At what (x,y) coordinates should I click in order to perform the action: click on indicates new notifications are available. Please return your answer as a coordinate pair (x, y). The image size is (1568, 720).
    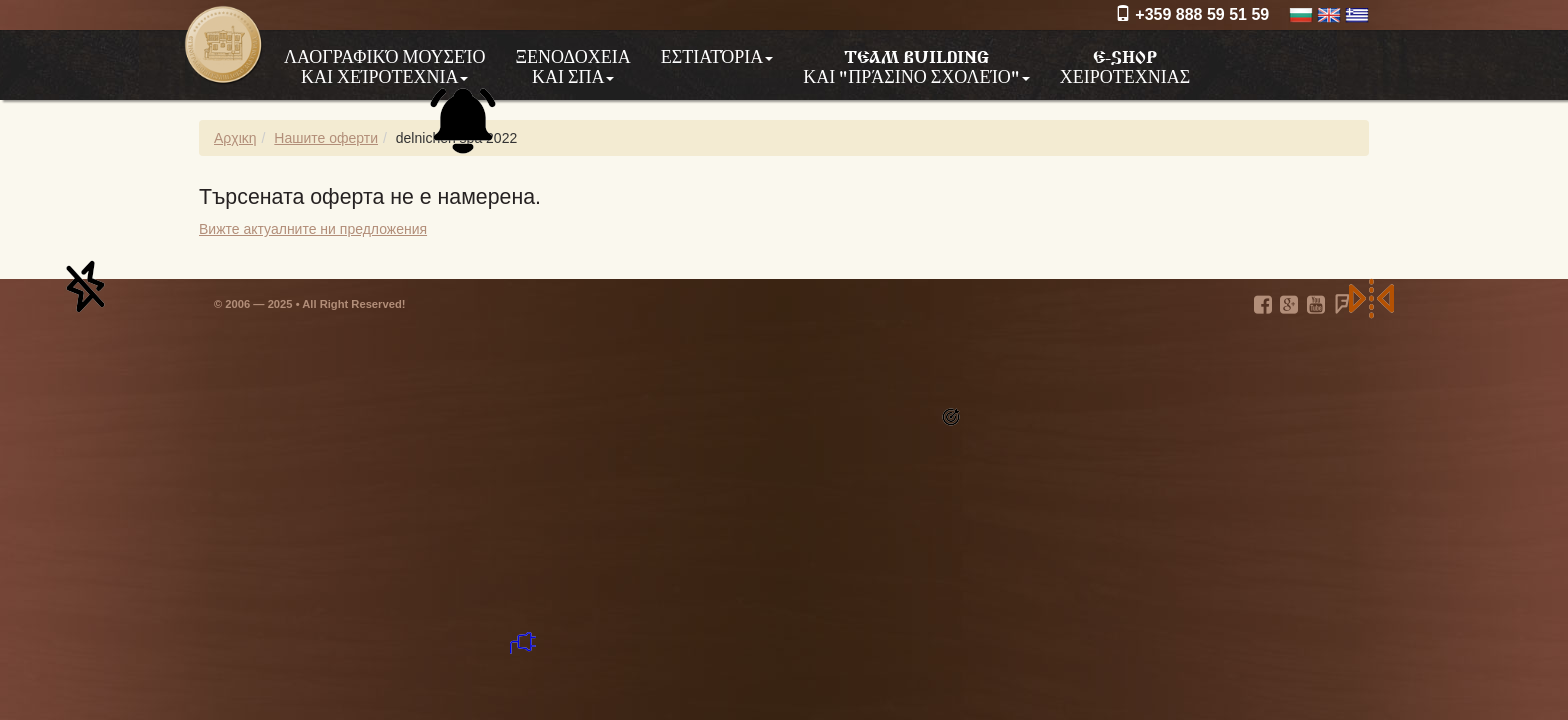
    Looking at the image, I should click on (463, 121).